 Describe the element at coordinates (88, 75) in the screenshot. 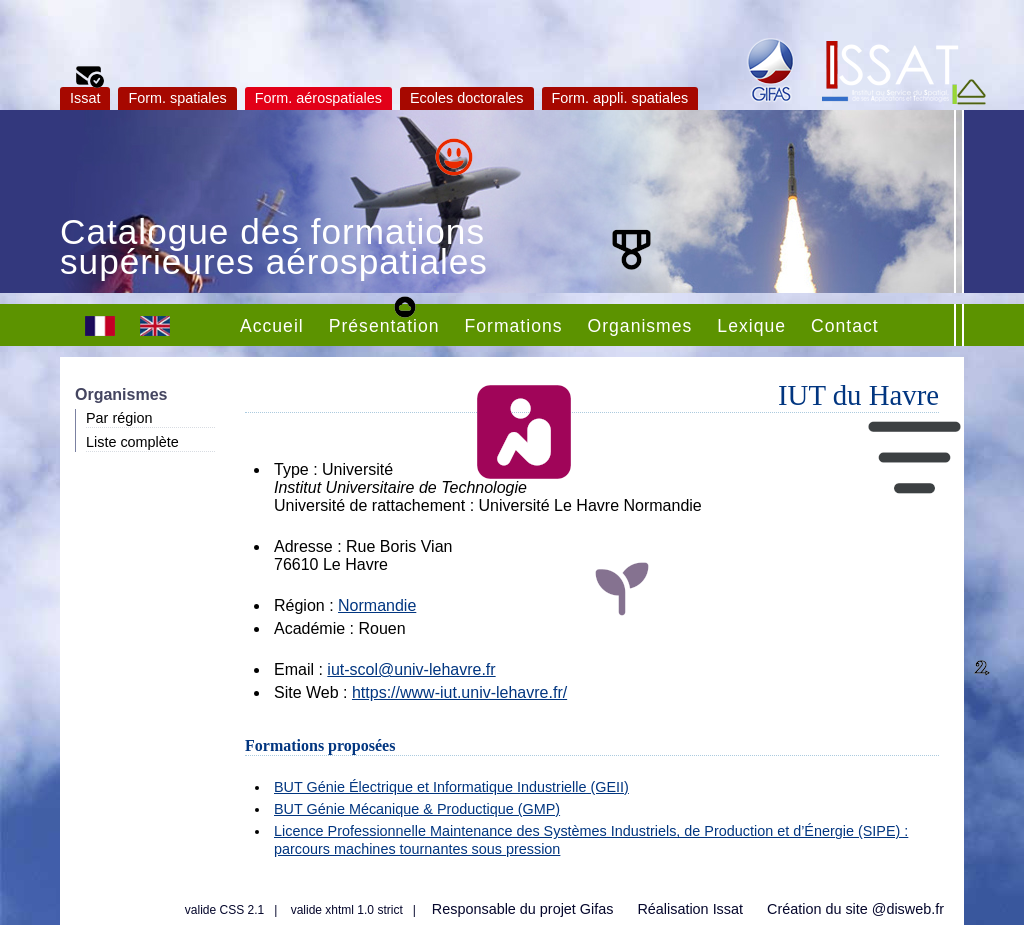

I see `email verified successfully` at that location.